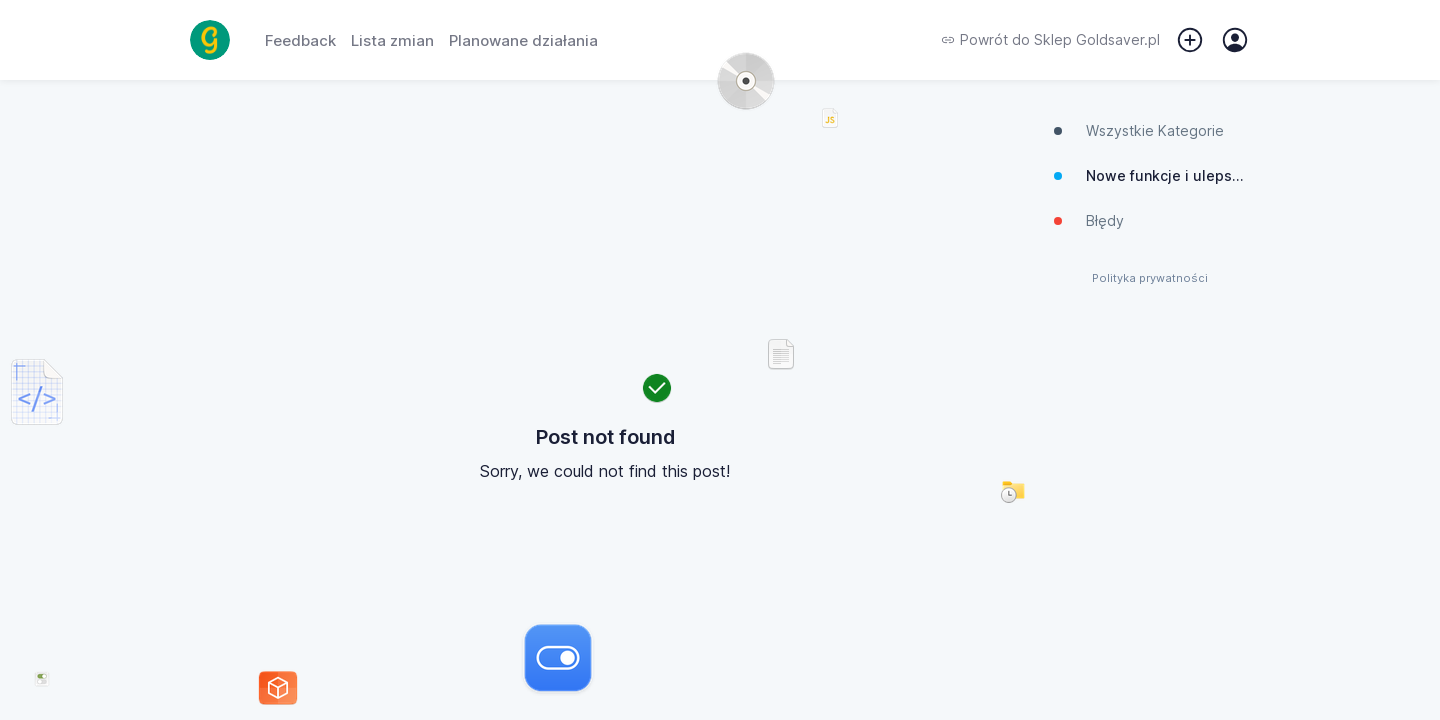 This screenshot has width=1440, height=720. Describe the element at coordinates (558, 659) in the screenshot. I see `access desktop customization settings` at that location.